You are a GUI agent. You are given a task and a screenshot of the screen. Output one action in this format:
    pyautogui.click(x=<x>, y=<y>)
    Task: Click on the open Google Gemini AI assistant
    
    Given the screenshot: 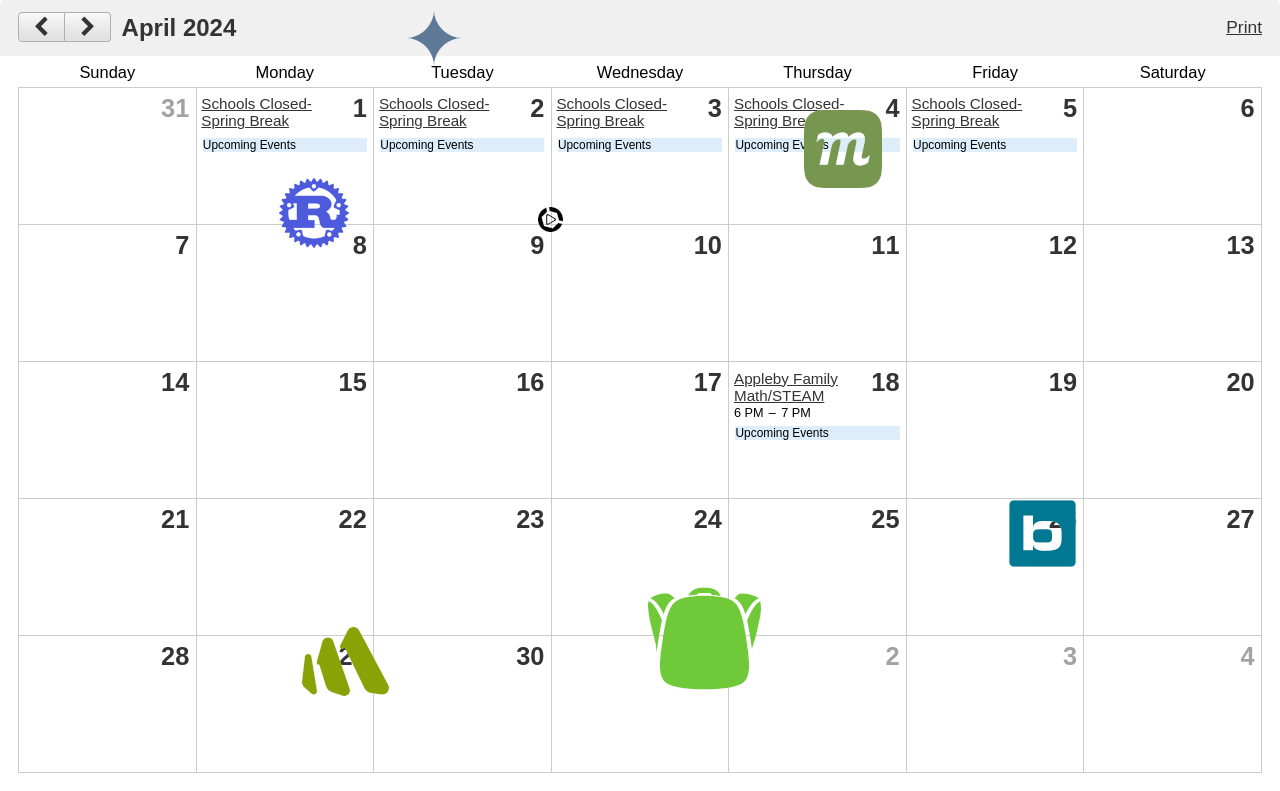 What is the action you would take?
    pyautogui.click(x=434, y=38)
    